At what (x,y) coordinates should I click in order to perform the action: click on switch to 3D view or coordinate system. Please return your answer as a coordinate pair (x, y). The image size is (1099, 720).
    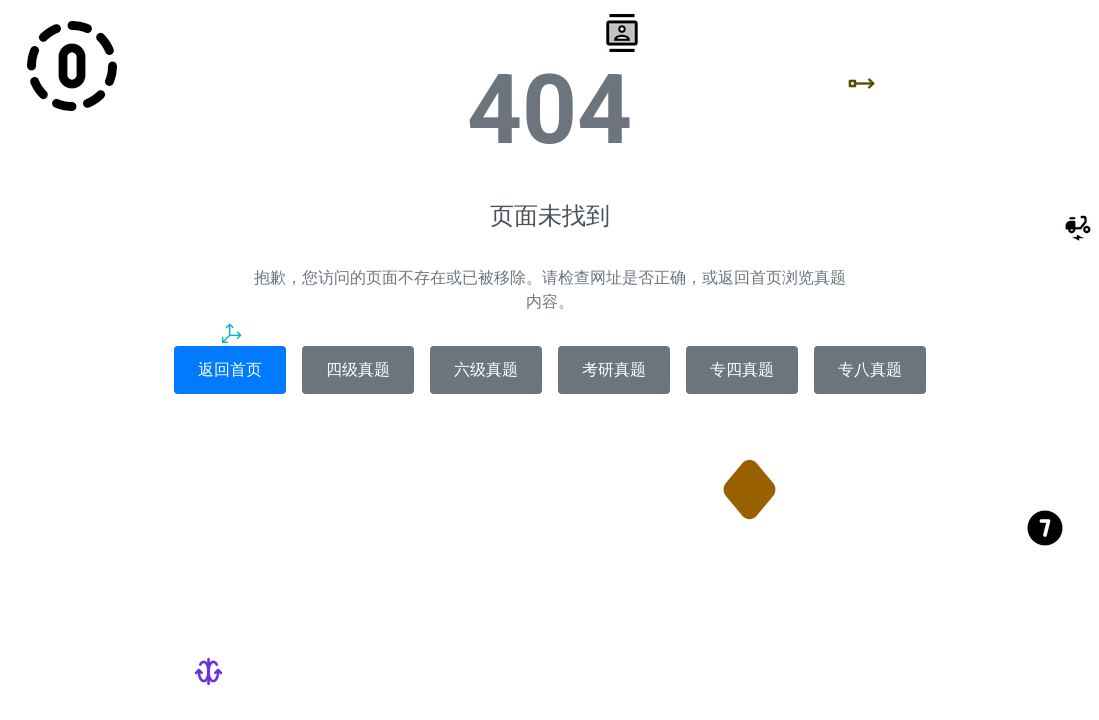
    Looking at the image, I should click on (230, 334).